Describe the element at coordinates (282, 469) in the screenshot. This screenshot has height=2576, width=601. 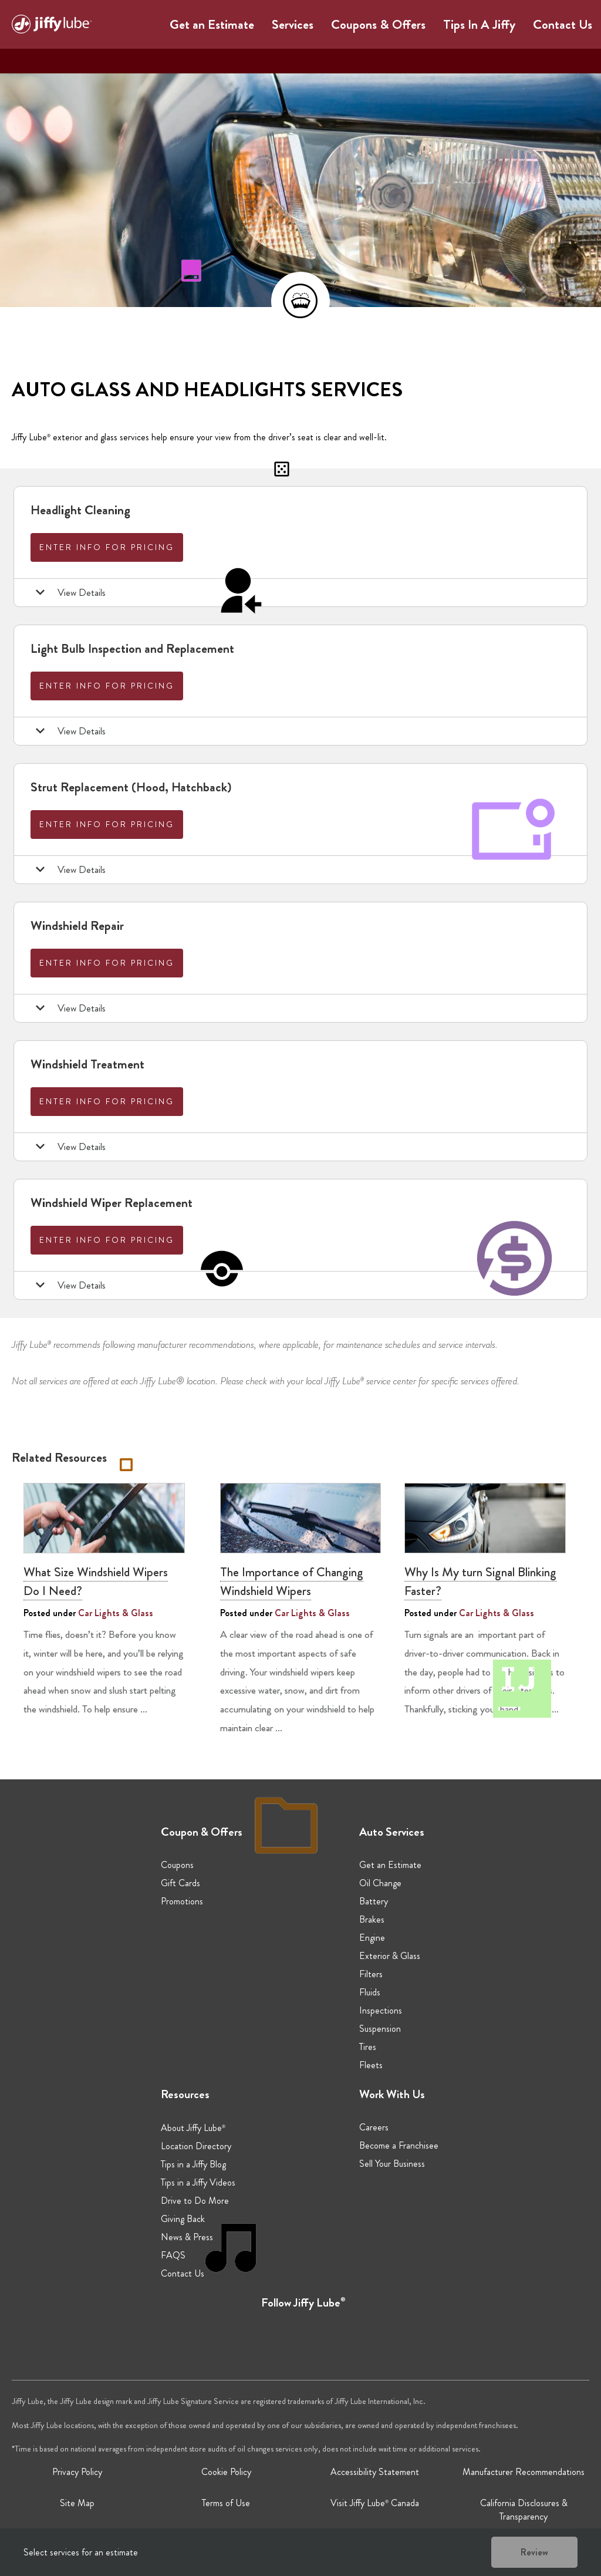
I see `randomize or shuffle content` at that location.